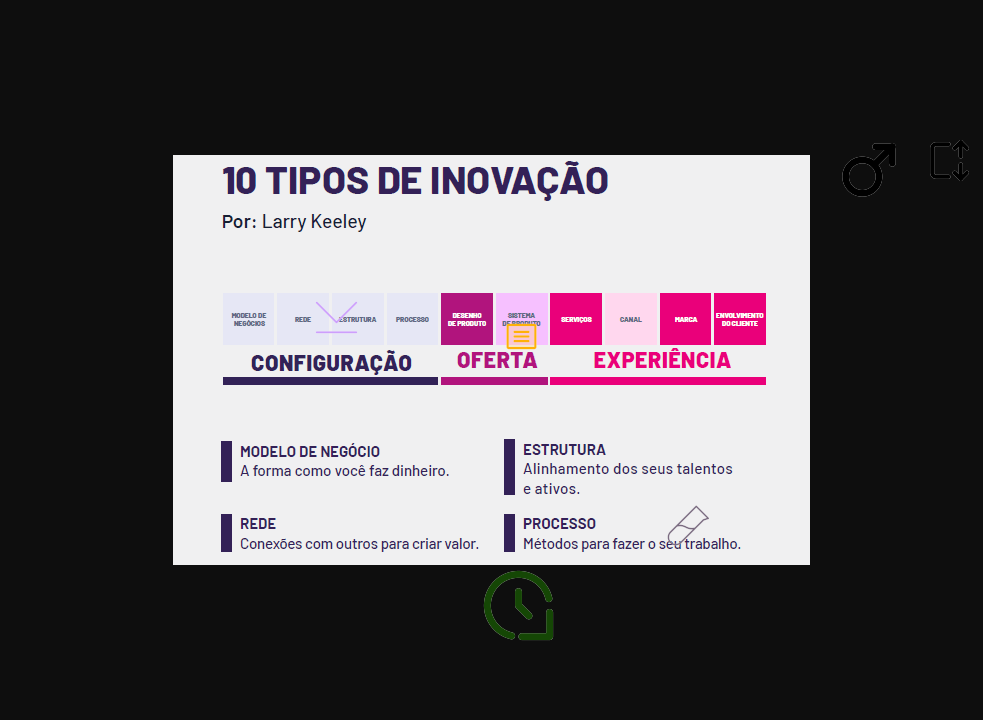  Describe the element at coordinates (518, 605) in the screenshot. I see `track days until an event or deadline` at that location.